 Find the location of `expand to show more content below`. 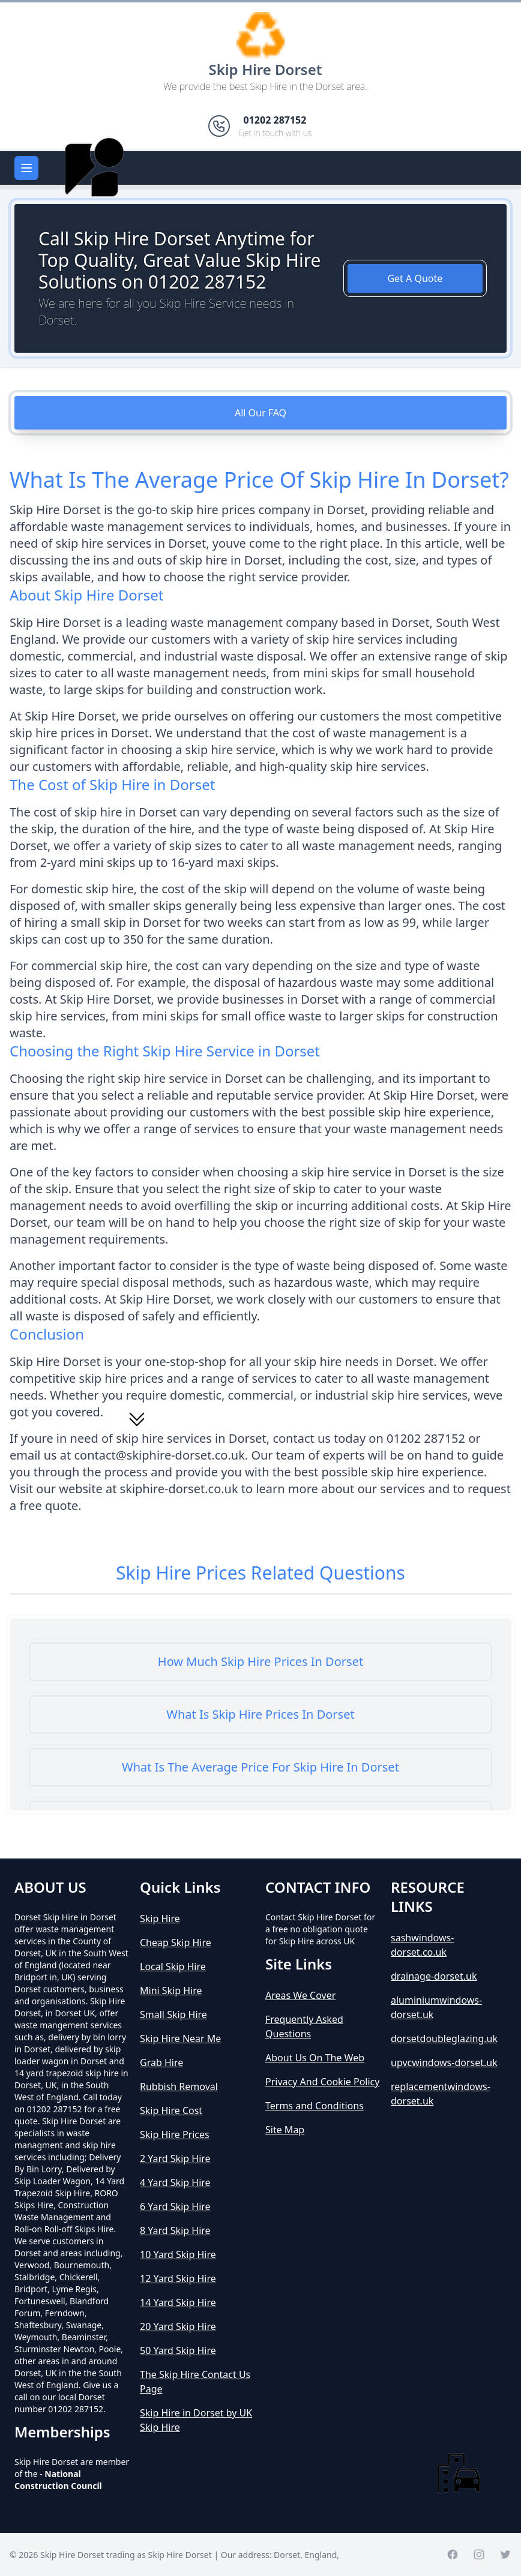

expand to show more content below is located at coordinates (137, 1419).